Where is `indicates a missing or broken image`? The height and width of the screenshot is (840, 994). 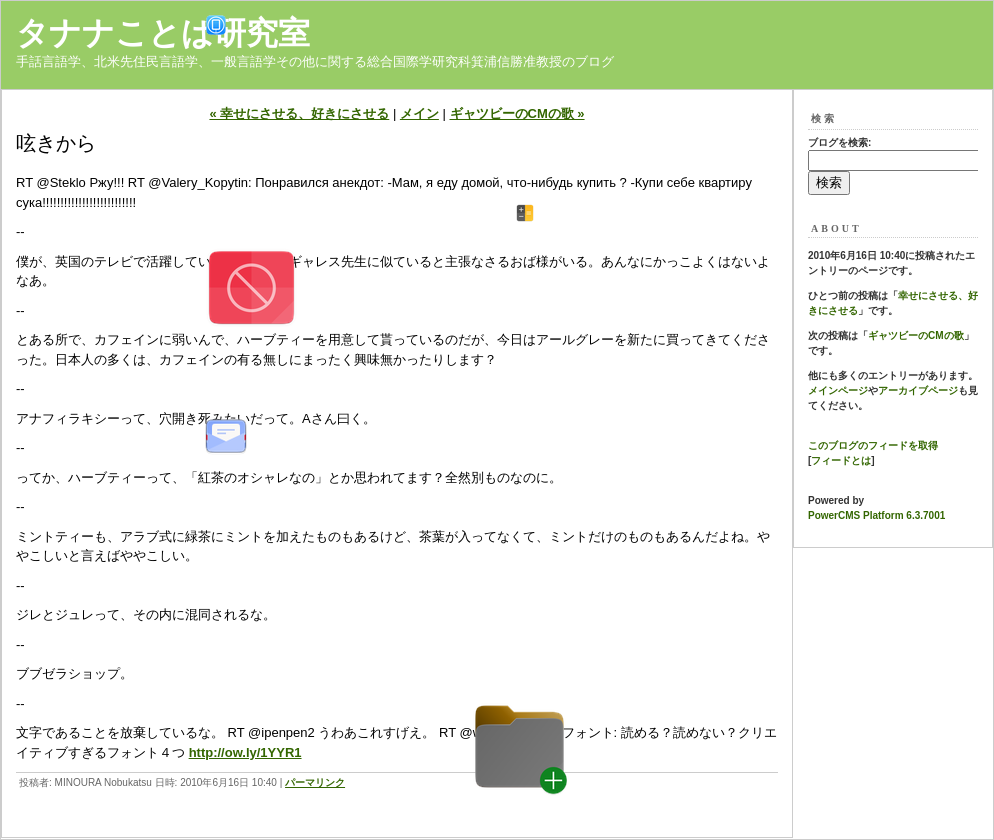
indicates a missing or broken image is located at coordinates (251, 284).